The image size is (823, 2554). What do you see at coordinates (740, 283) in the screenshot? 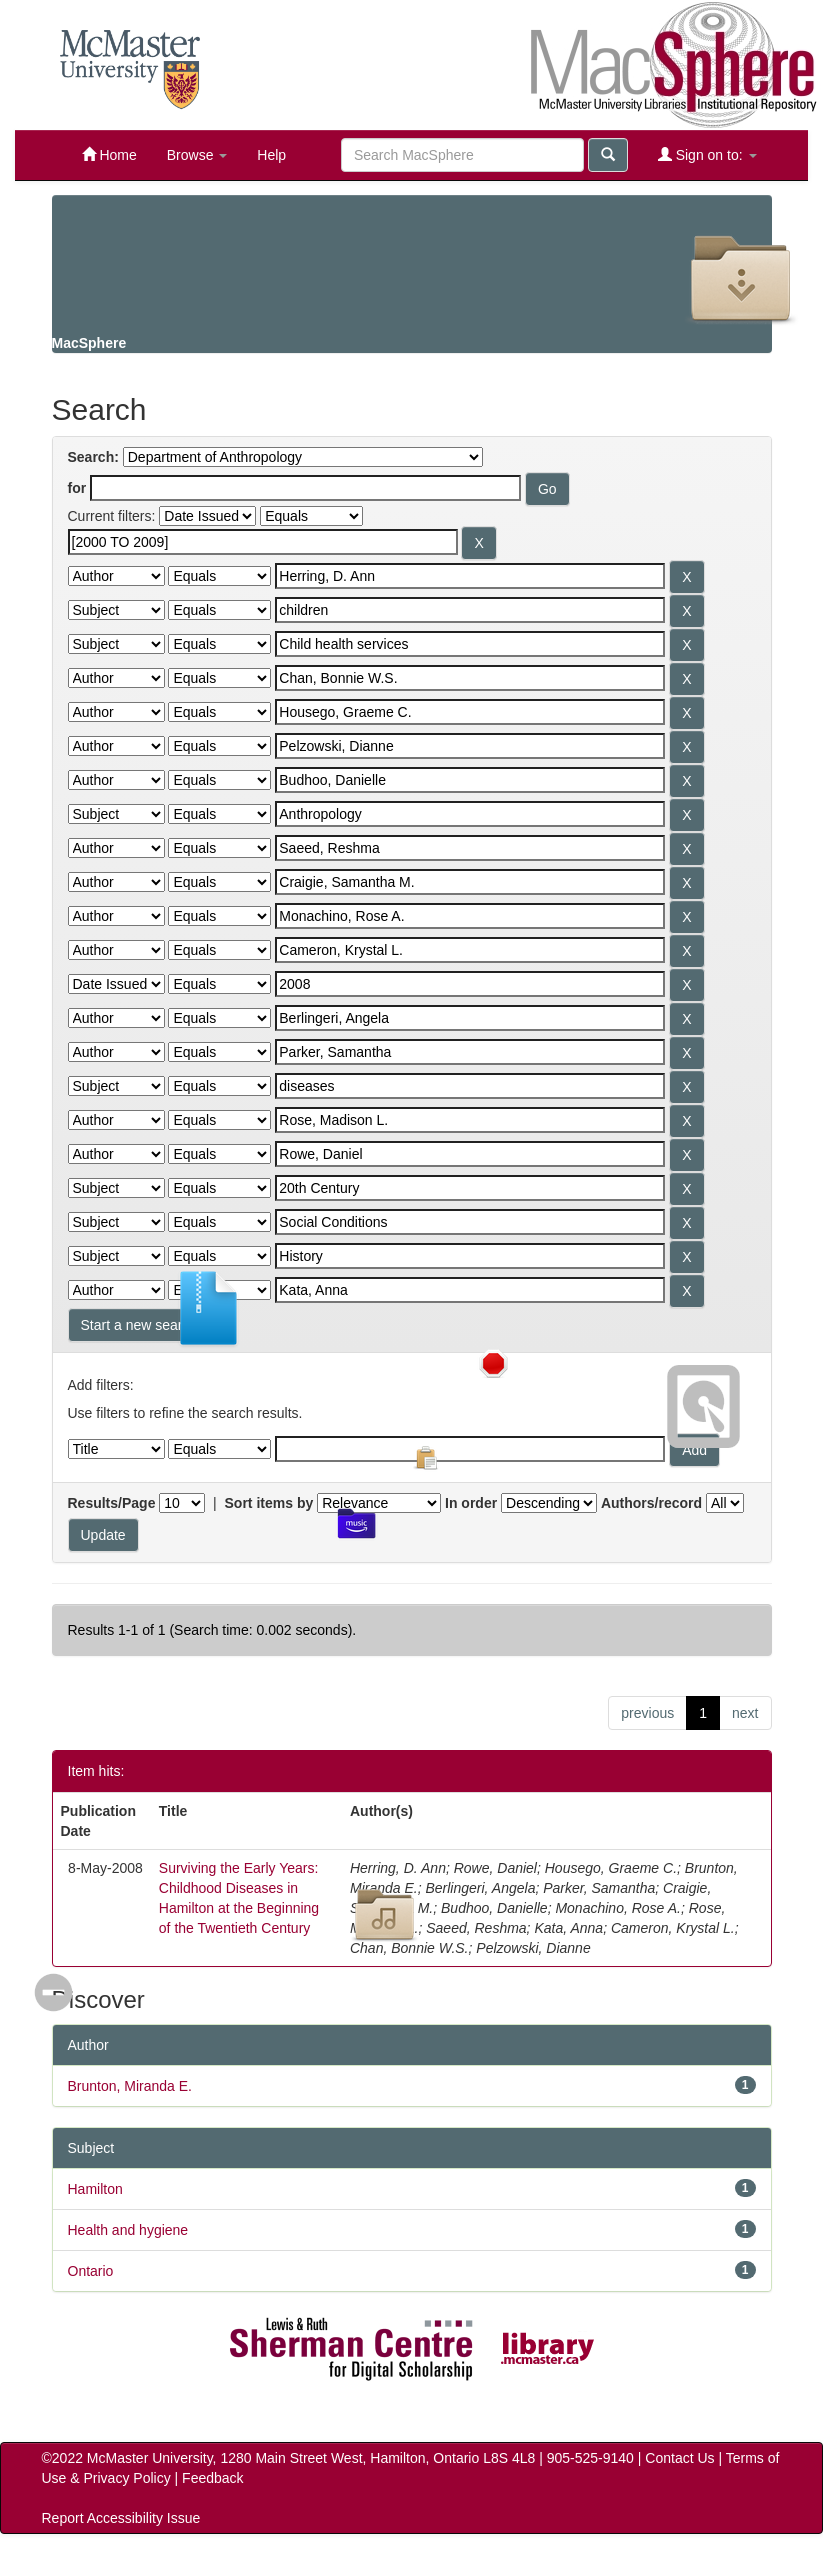
I see `access your downloads folder` at bounding box center [740, 283].